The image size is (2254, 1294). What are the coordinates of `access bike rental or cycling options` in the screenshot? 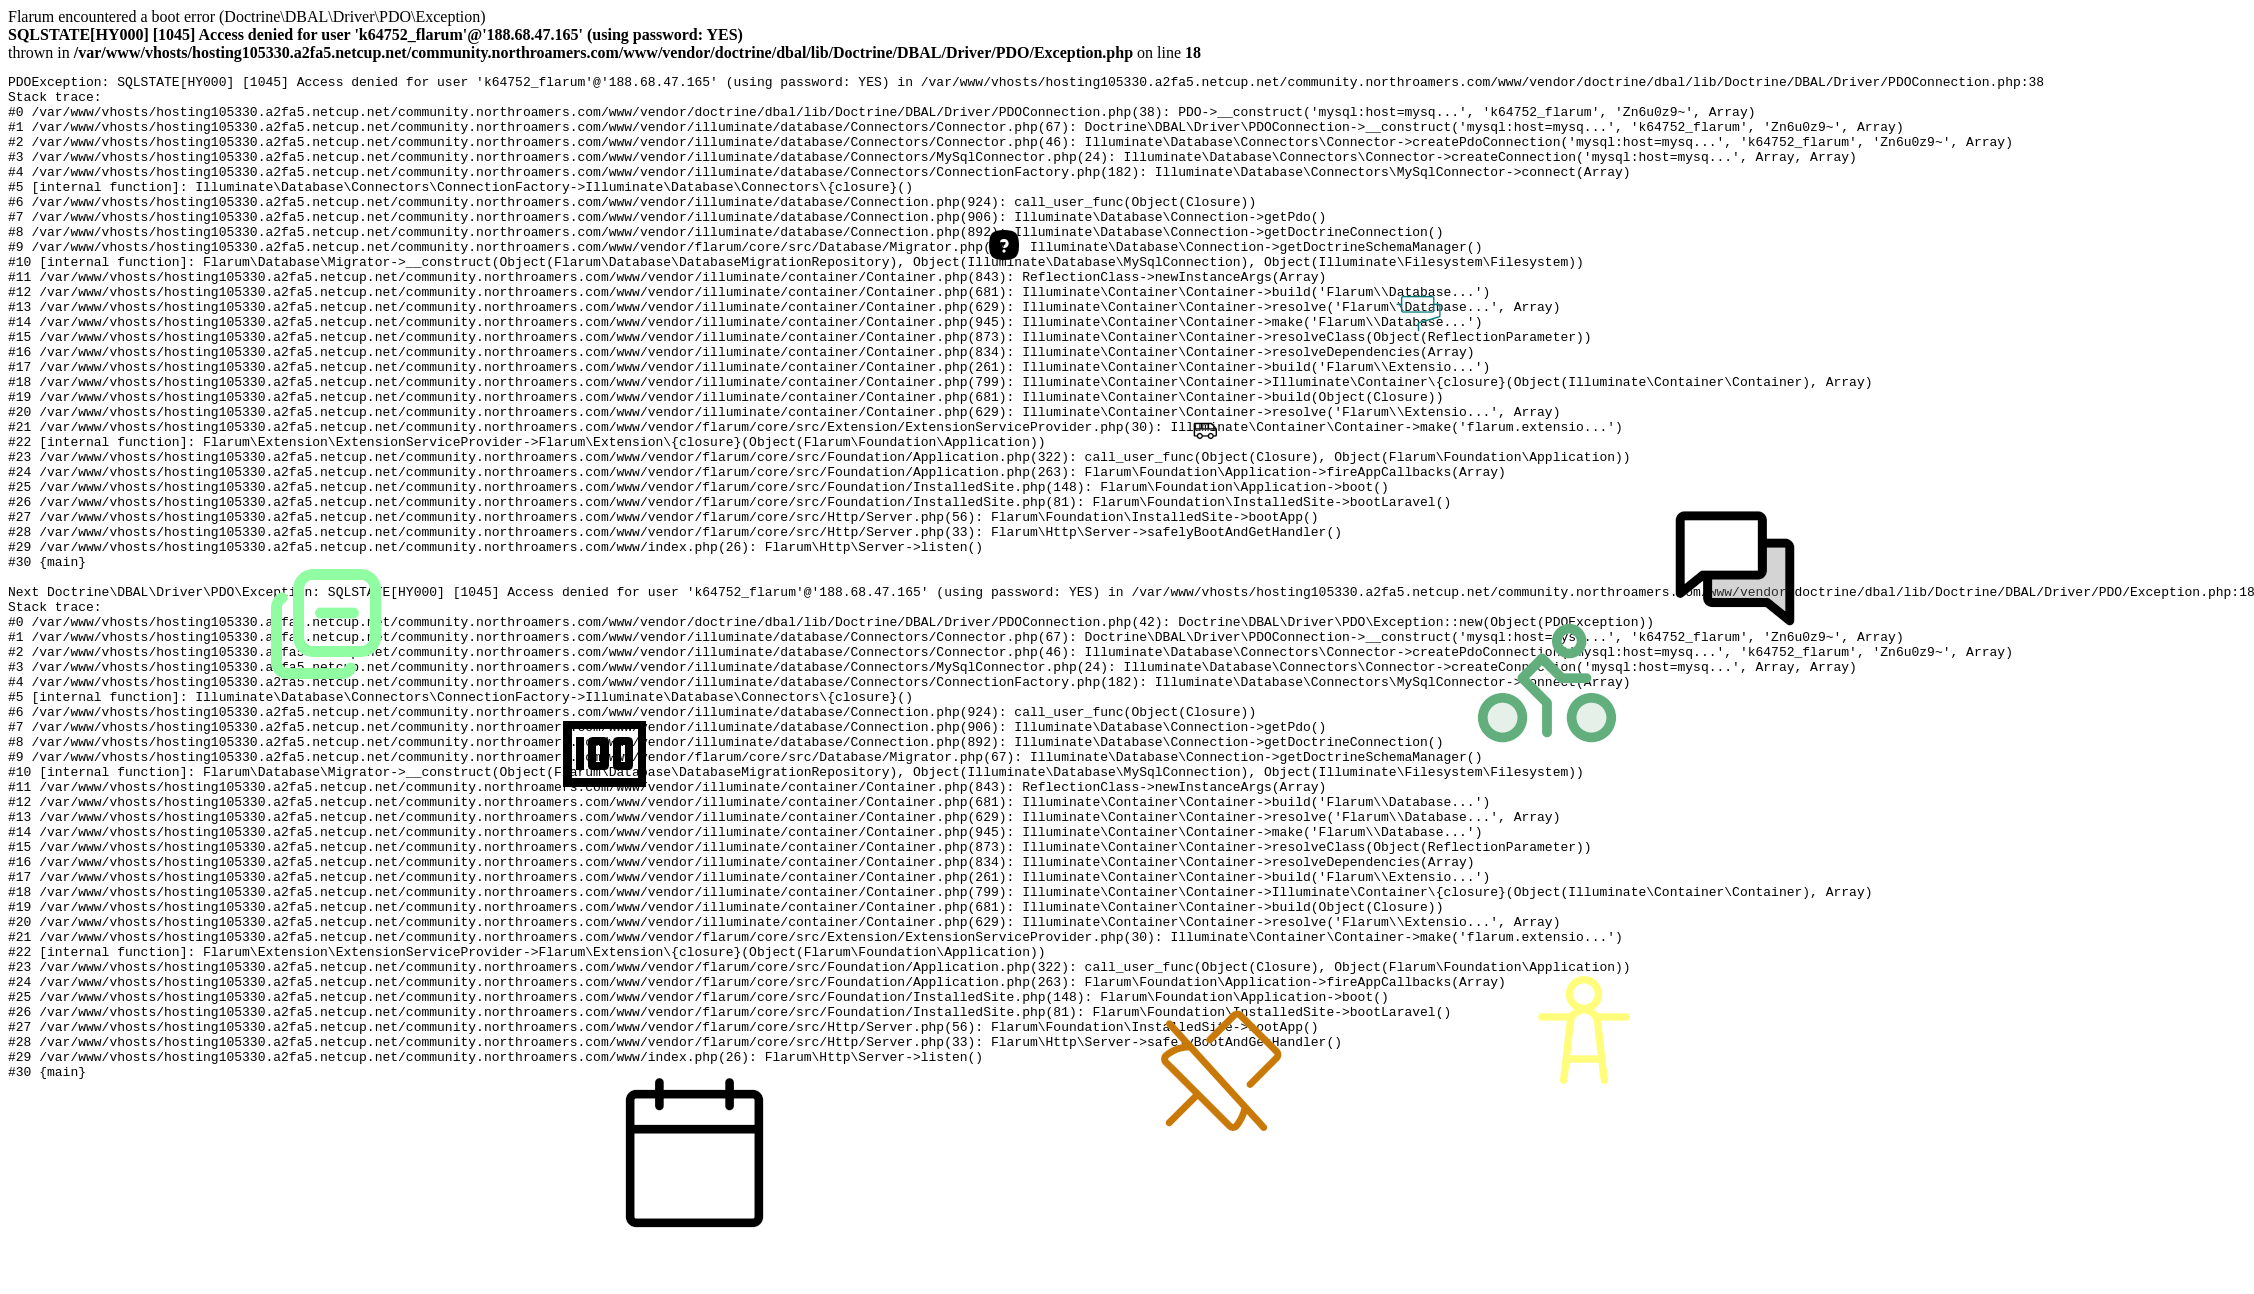 It's located at (1547, 688).